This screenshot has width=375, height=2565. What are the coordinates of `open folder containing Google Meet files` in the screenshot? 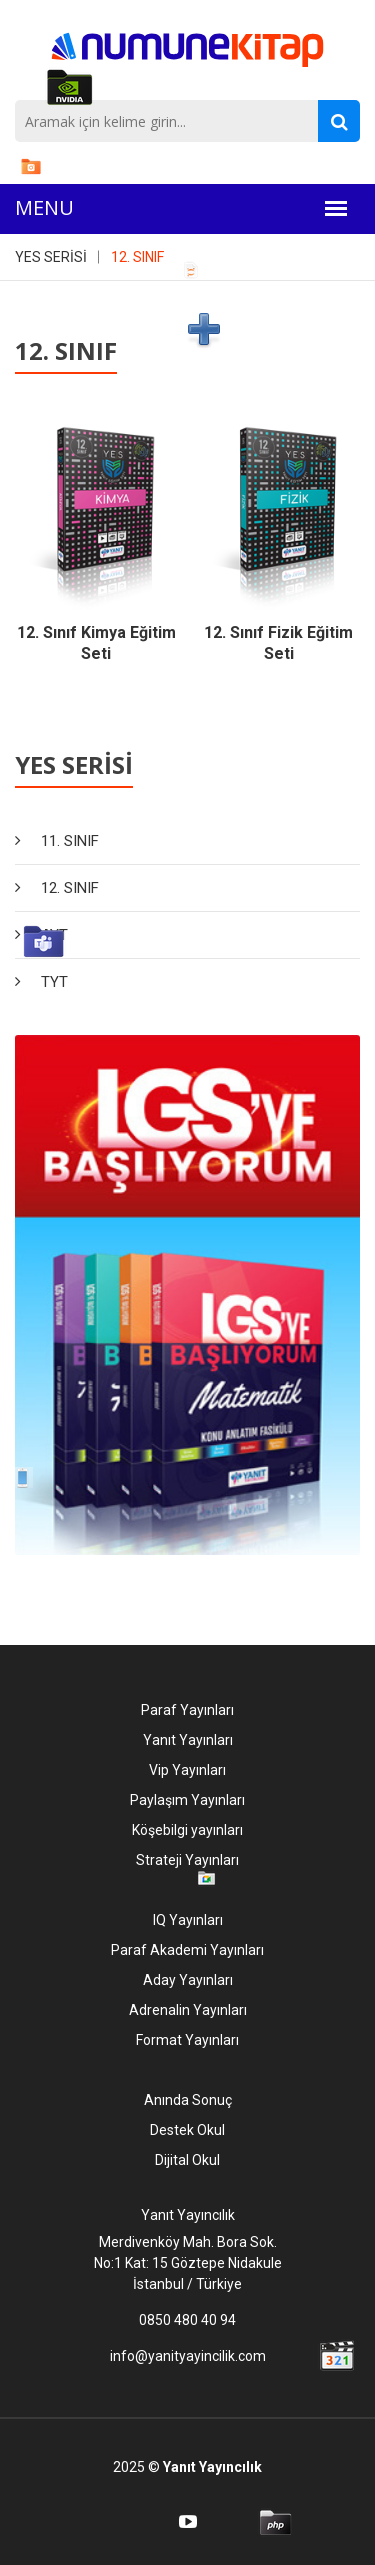 It's located at (206, 1878).